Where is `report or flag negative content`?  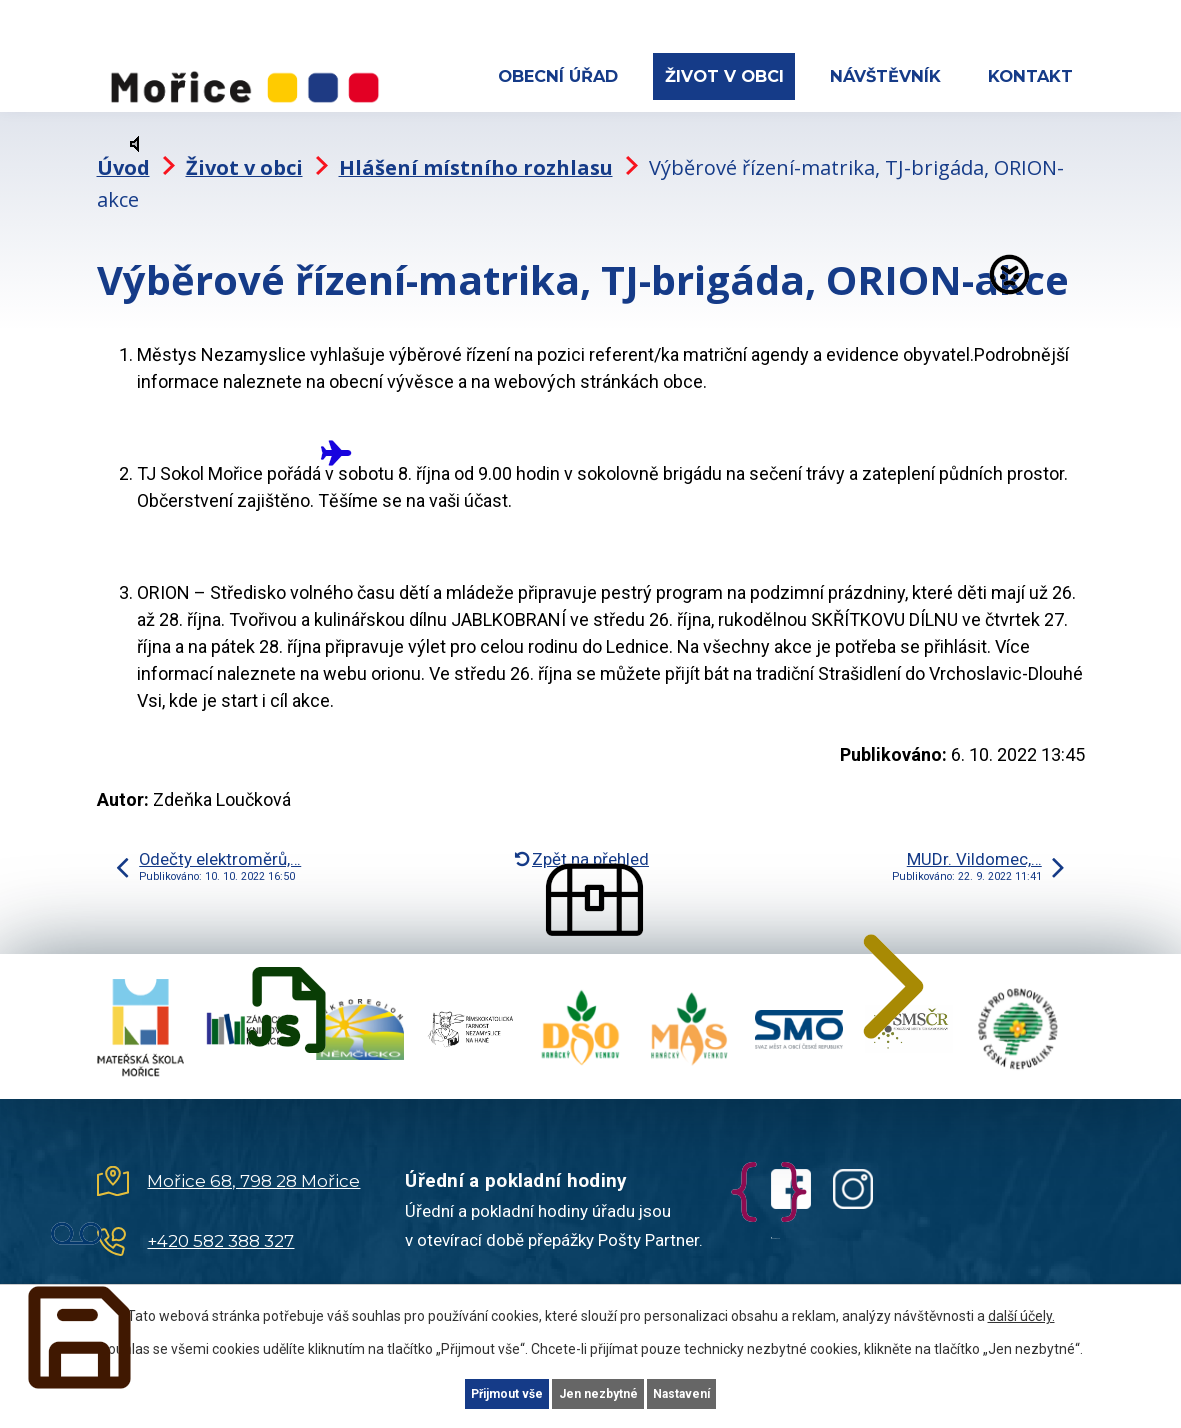 report or flag negative content is located at coordinates (1009, 274).